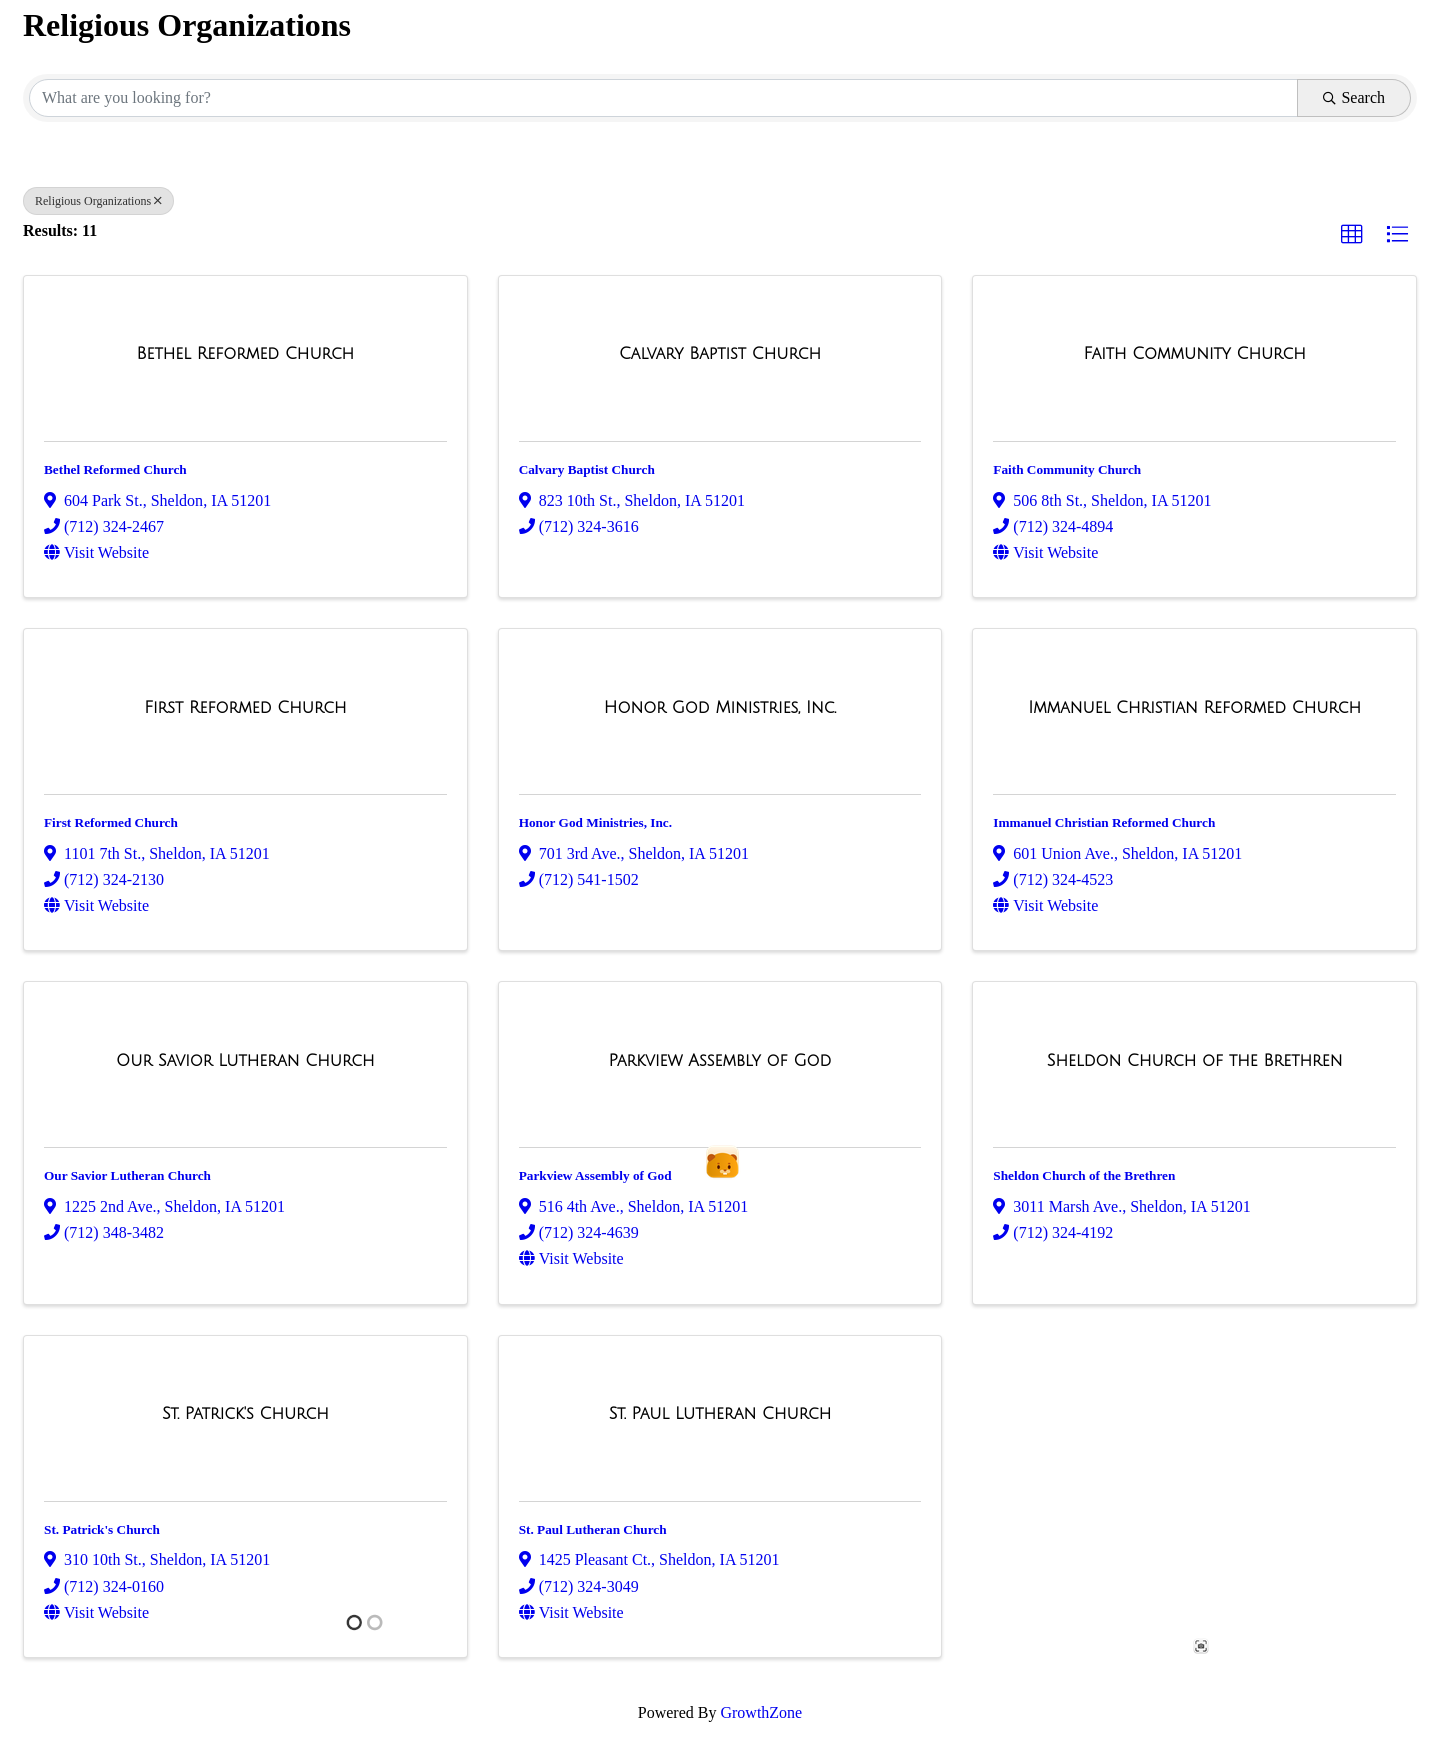 This screenshot has width=1440, height=1738. I want to click on open beaver notes app, so click(722, 1161).